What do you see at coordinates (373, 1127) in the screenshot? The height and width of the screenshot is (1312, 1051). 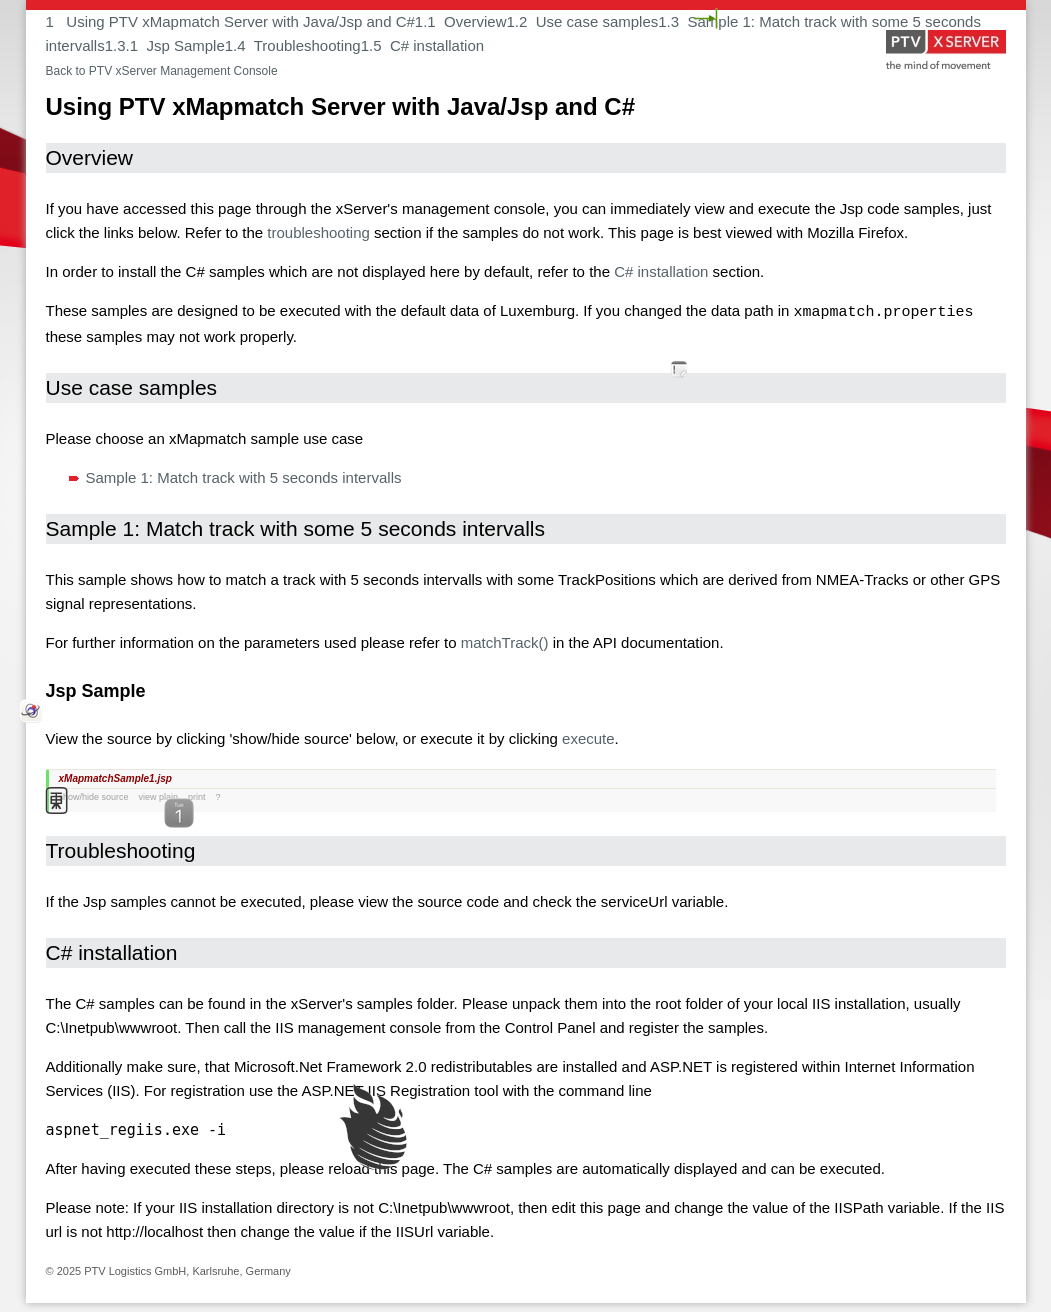 I see `open glade interface designer` at bounding box center [373, 1127].